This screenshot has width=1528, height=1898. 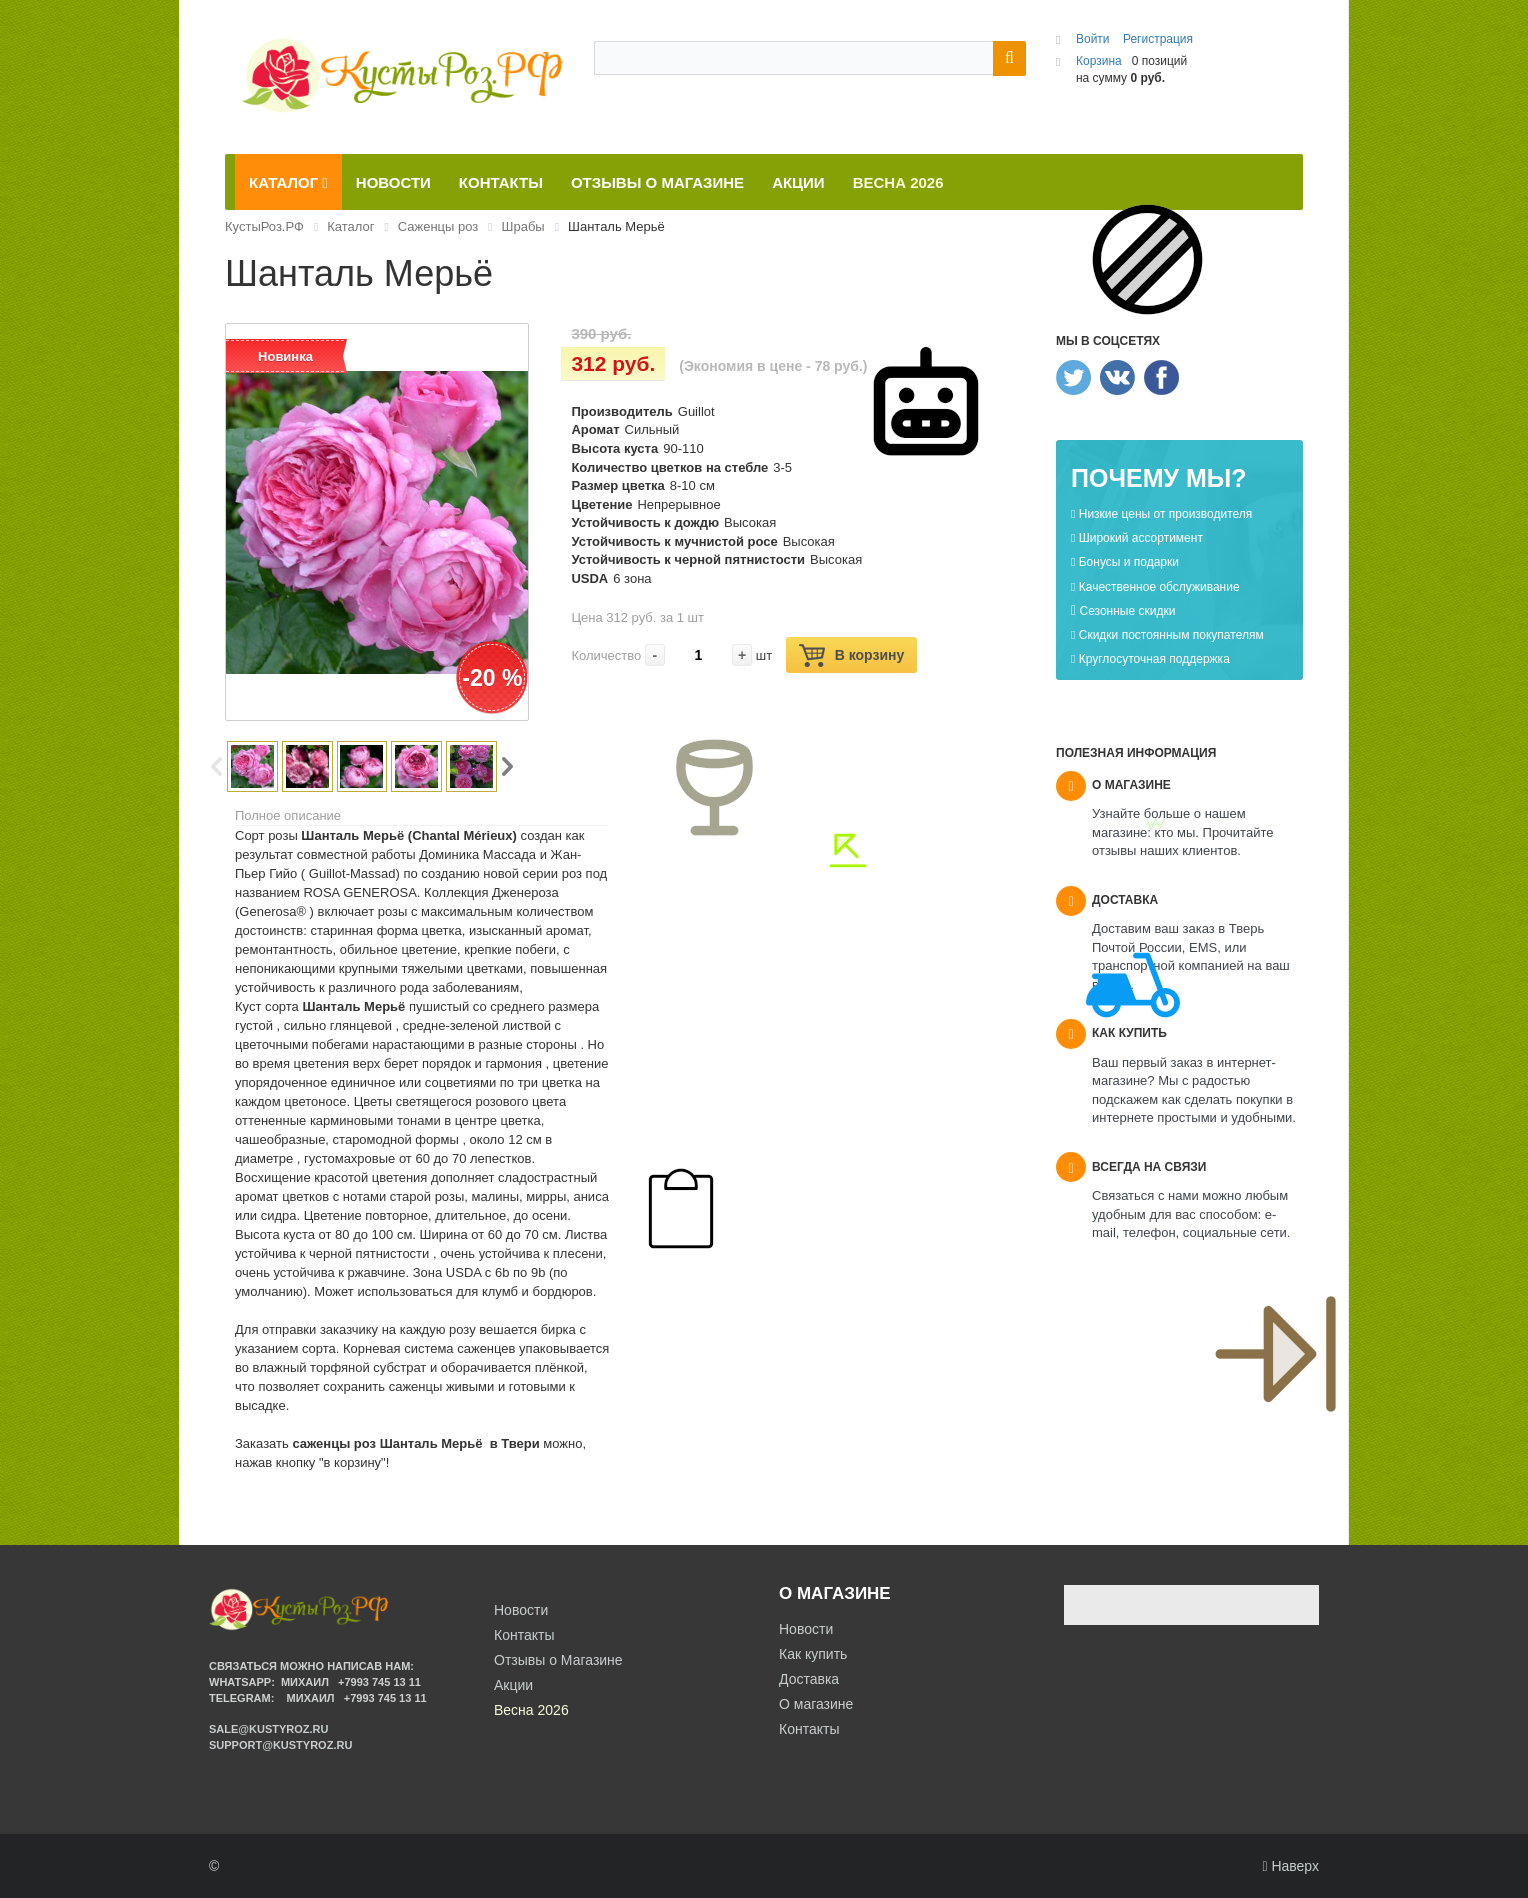 What do you see at coordinates (926, 407) in the screenshot?
I see `access AI assistant or chatbot` at bounding box center [926, 407].